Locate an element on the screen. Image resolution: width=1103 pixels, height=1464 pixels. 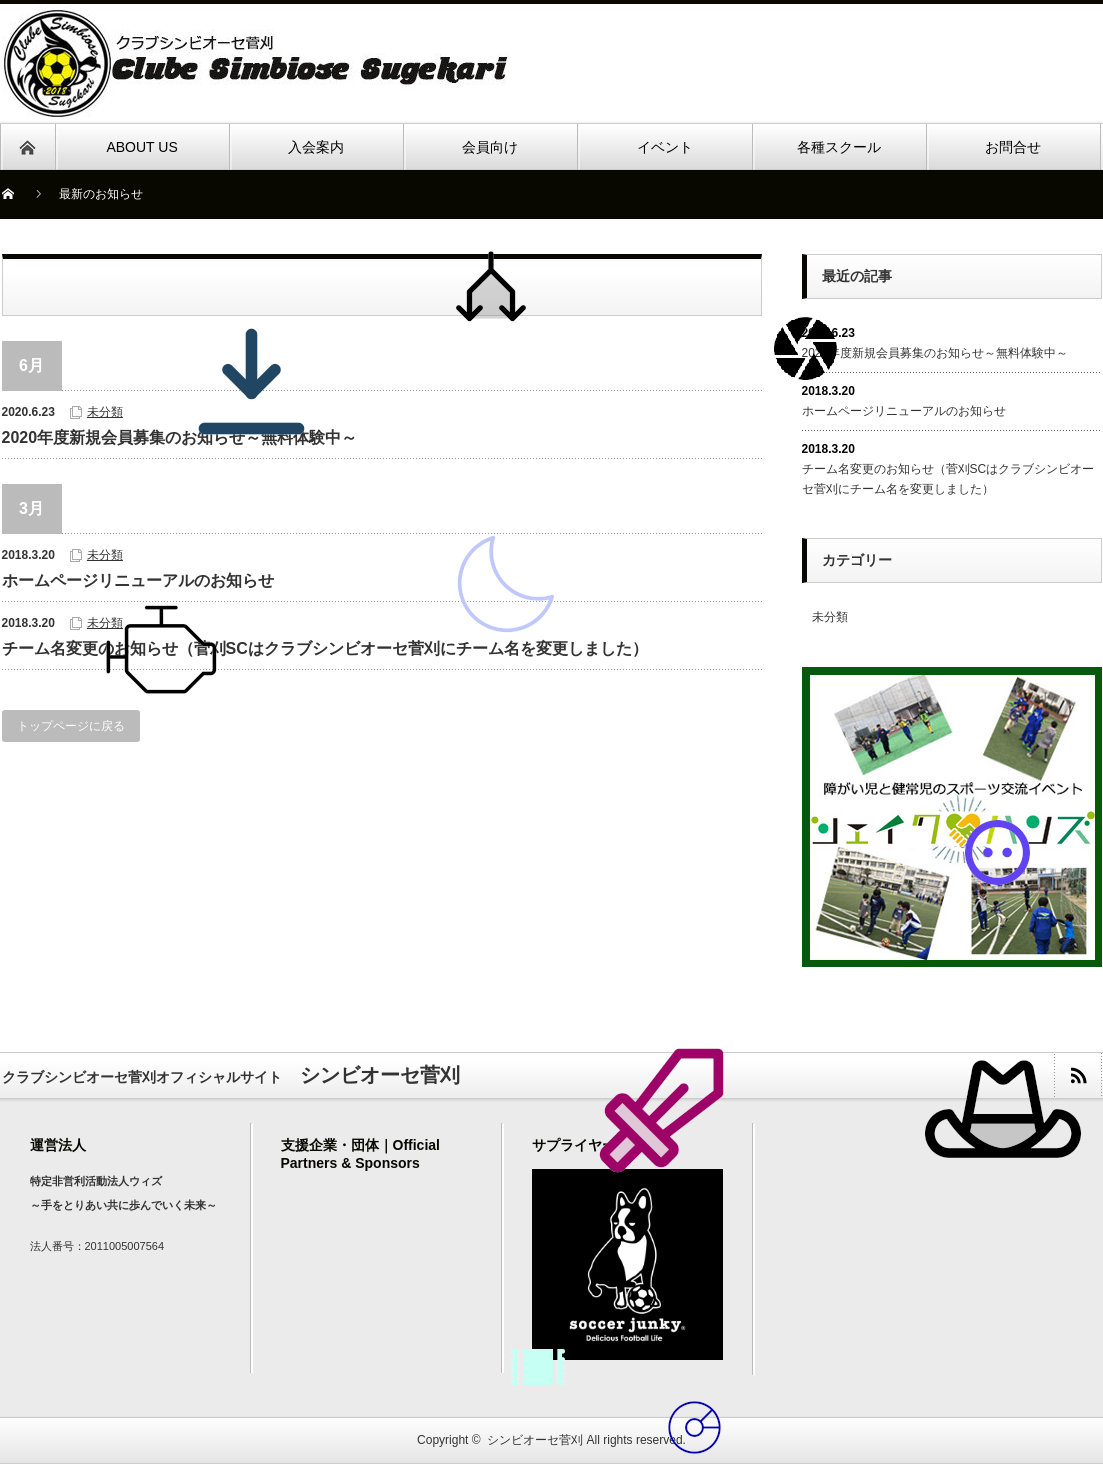
view engine status or diagnostics is located at coordinates (159, 651).